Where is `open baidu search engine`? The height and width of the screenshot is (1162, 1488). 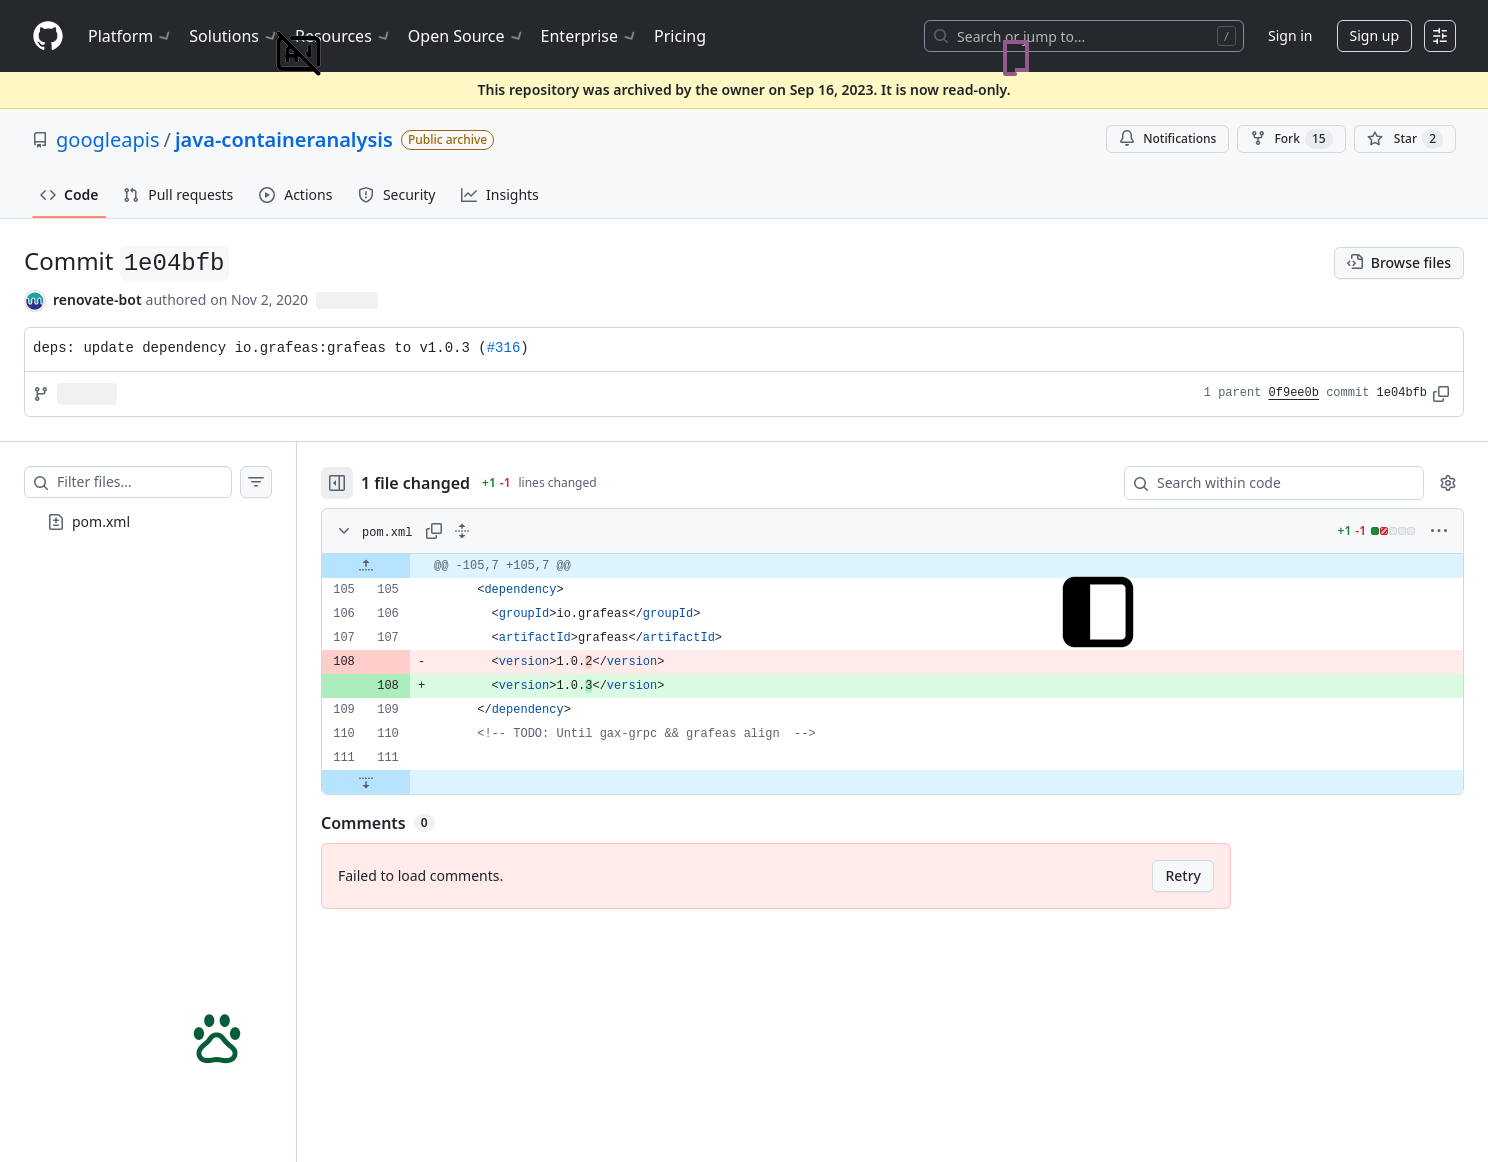
open baidu search engine is located at coordinates (217, 1040).